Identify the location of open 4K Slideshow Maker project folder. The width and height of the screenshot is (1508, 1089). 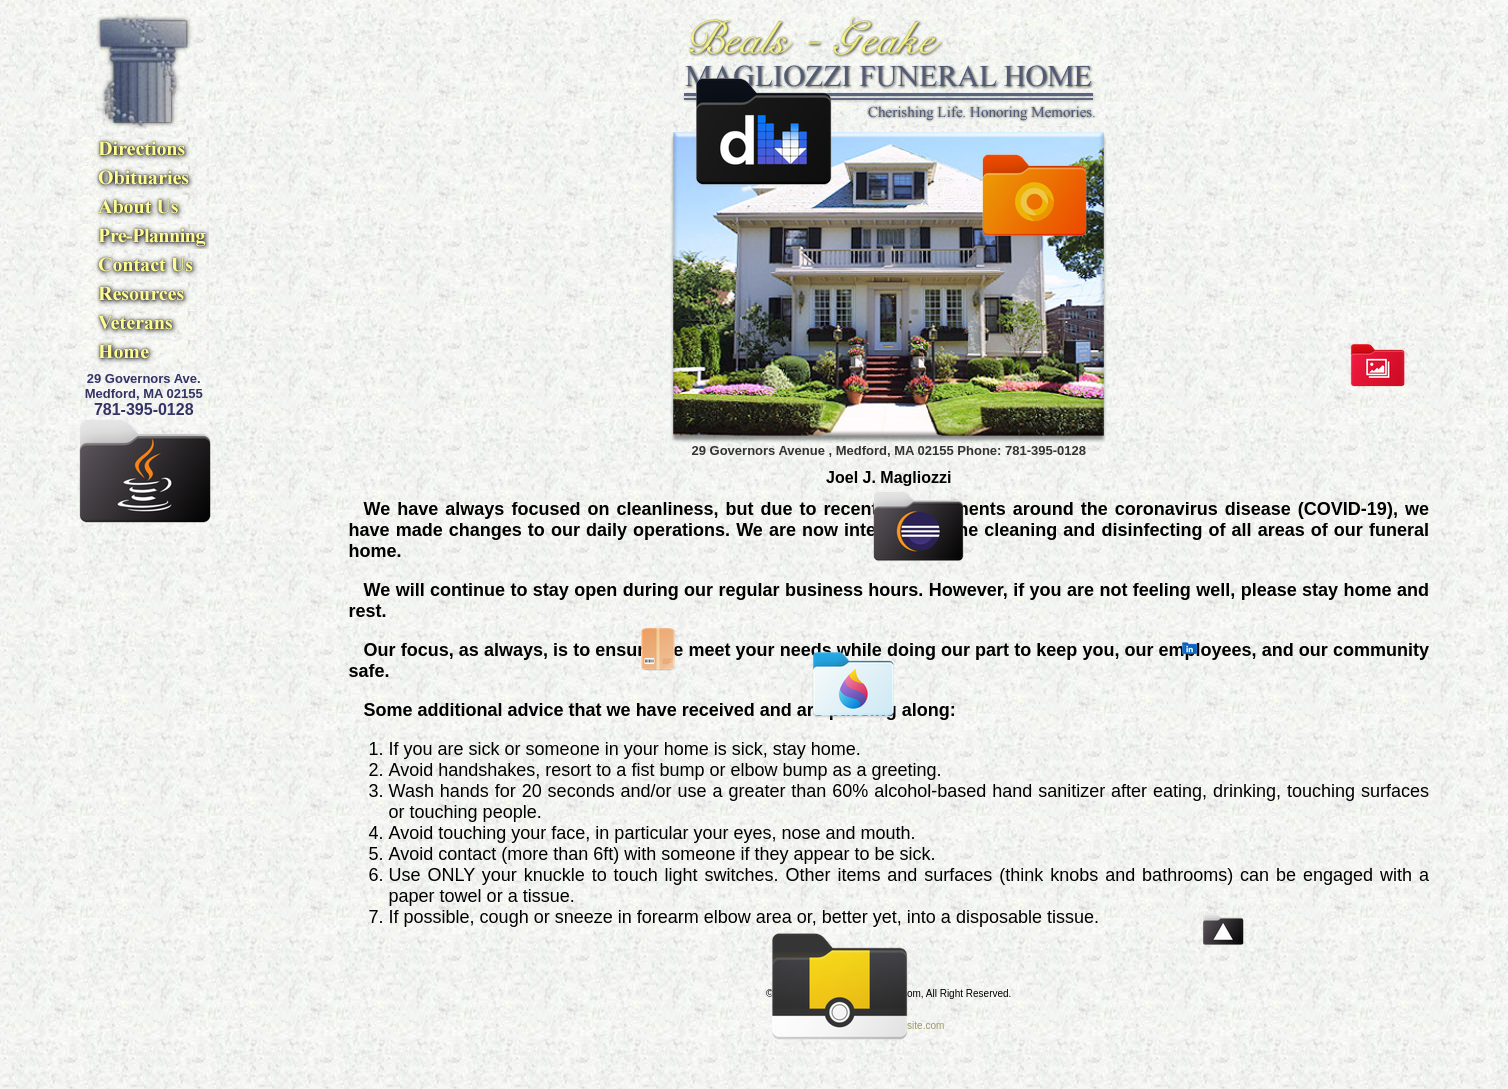
(1377, 366).